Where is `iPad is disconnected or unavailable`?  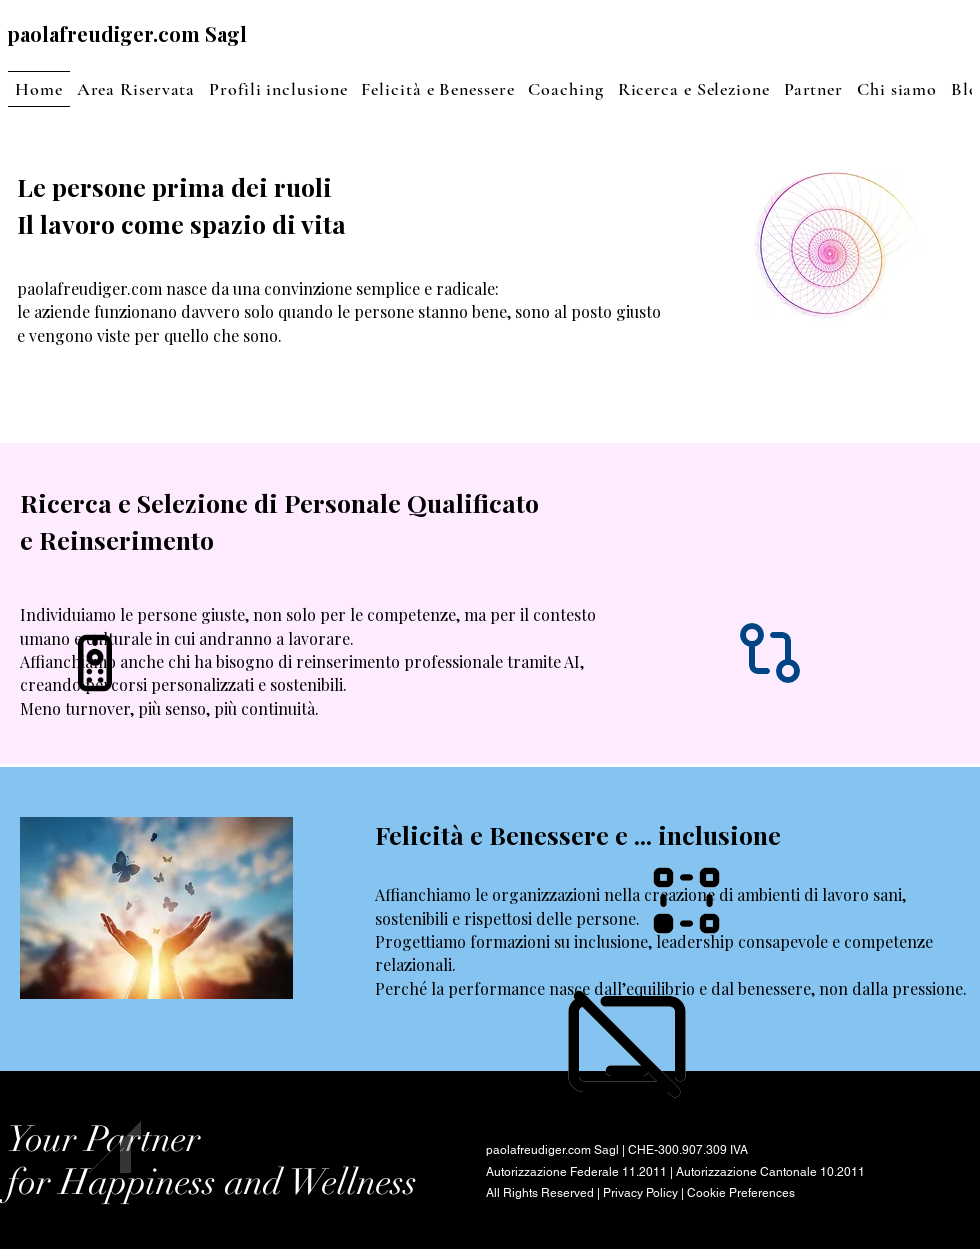
iPad is disconnected or unavailable is located at coordinates (627, 1044).